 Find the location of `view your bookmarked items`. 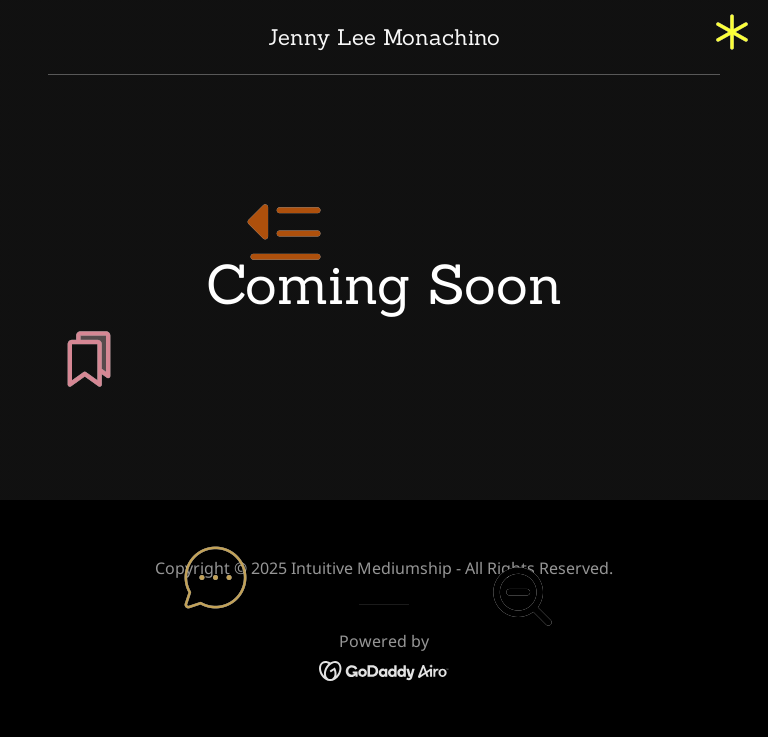

view your bookmarked items is located at coordinates (89, 359).